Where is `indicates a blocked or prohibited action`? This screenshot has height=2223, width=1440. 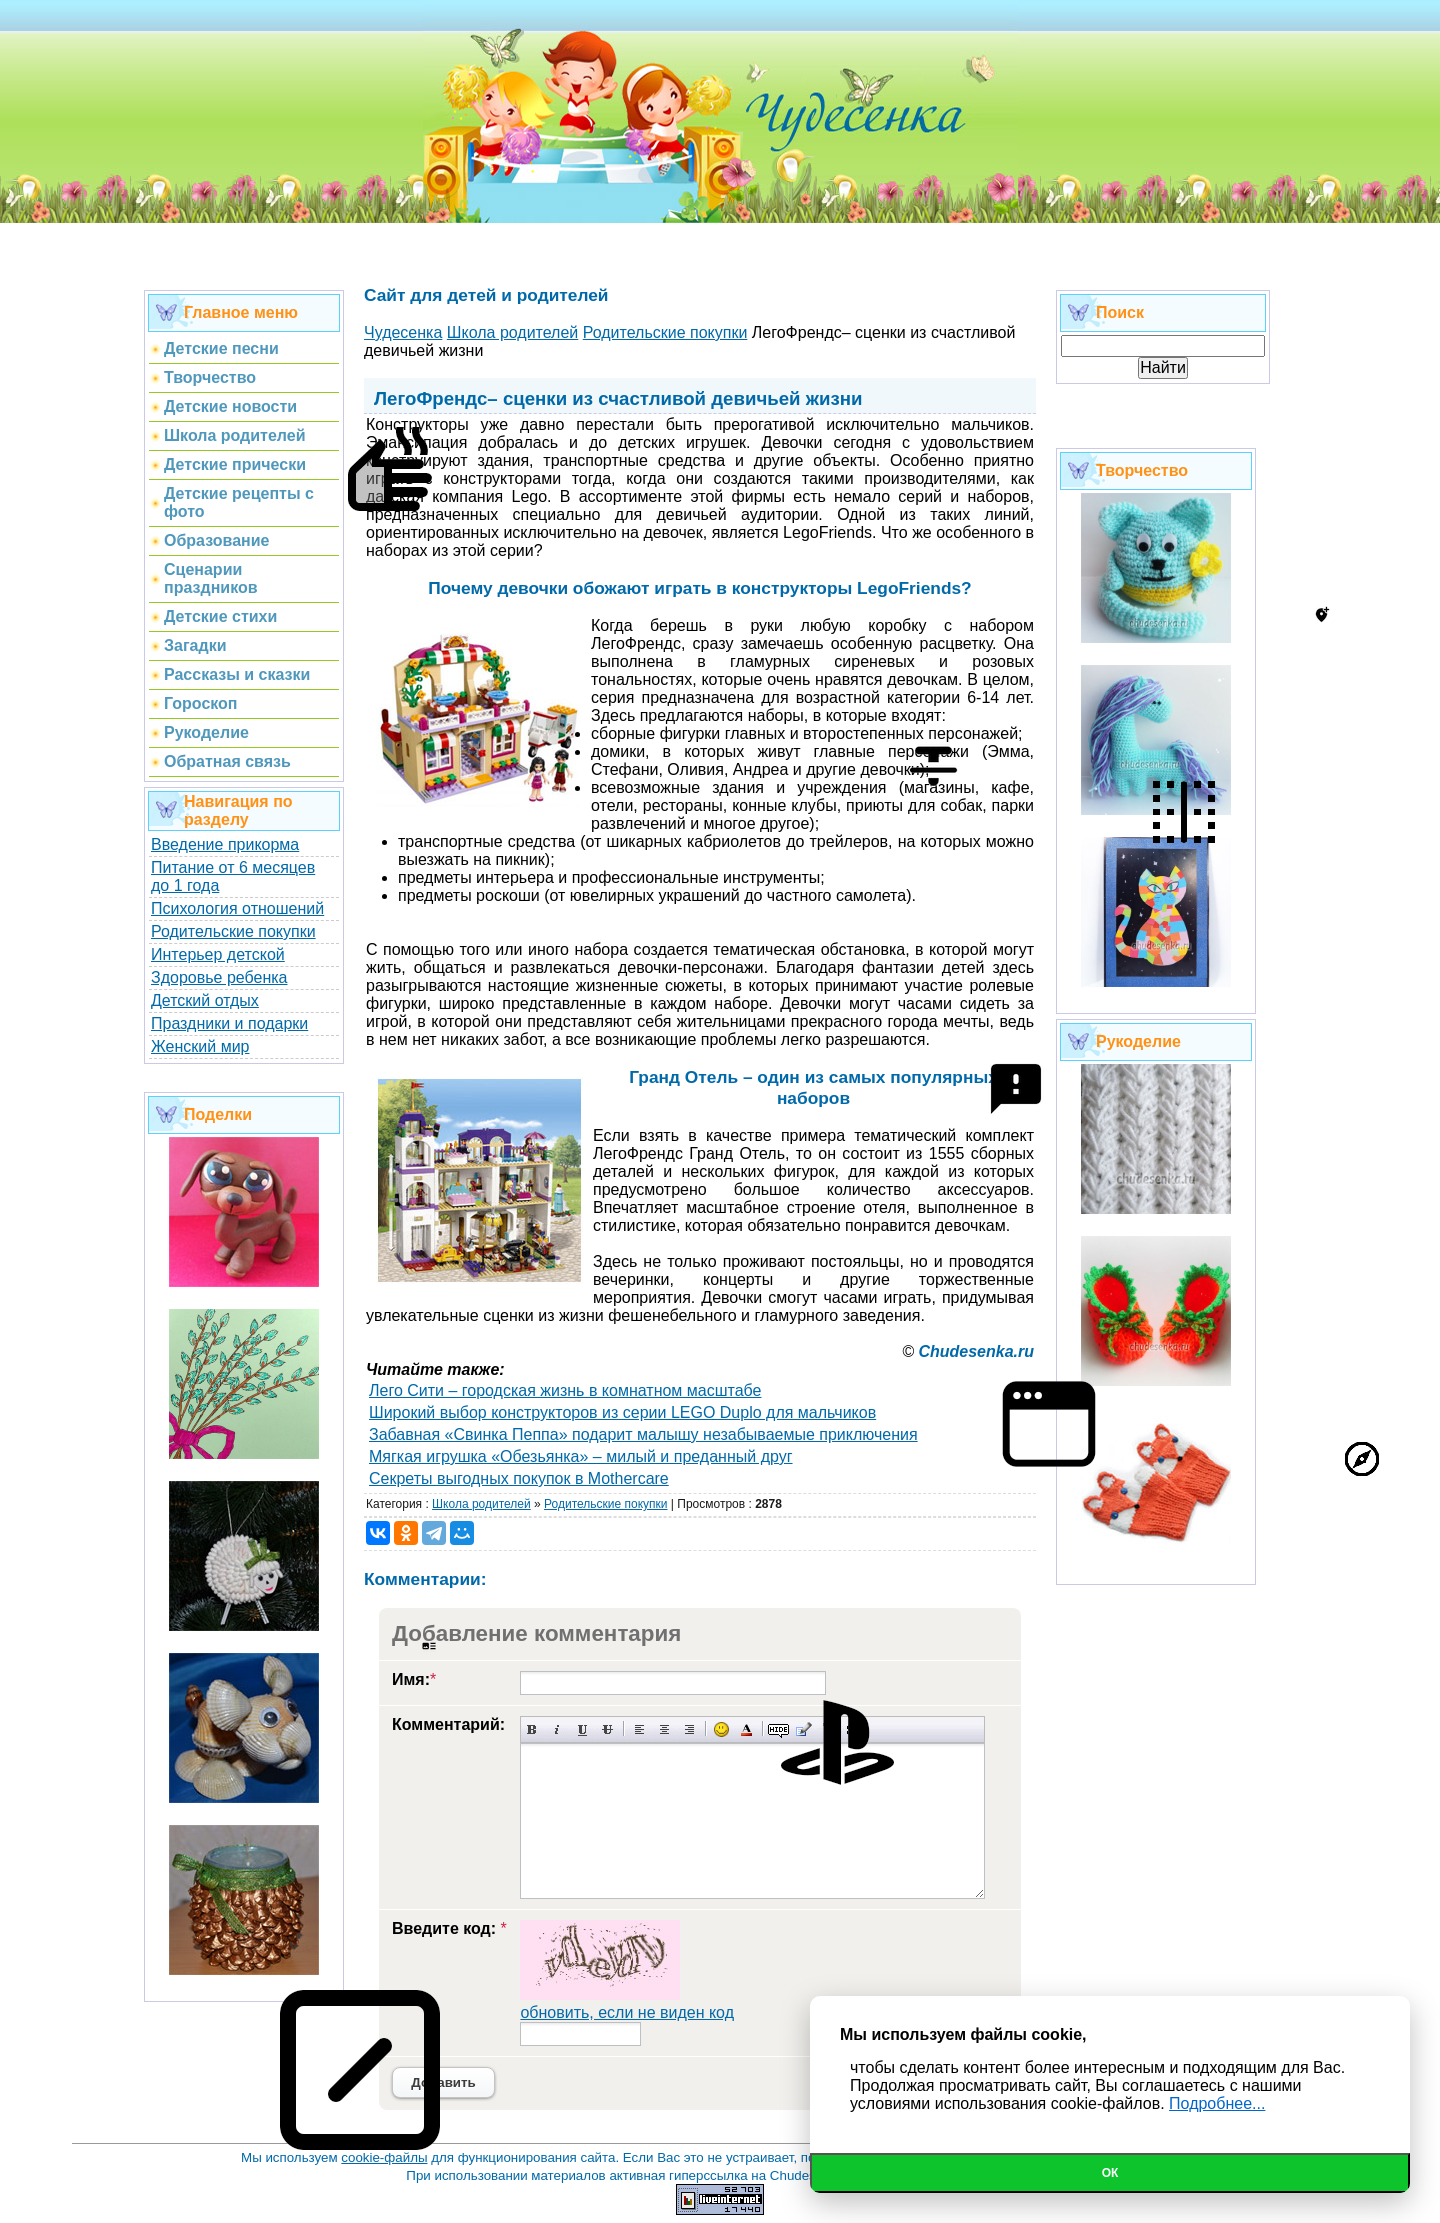
indicates a blocked or prohibited action is located at coordinates (360, 2070).